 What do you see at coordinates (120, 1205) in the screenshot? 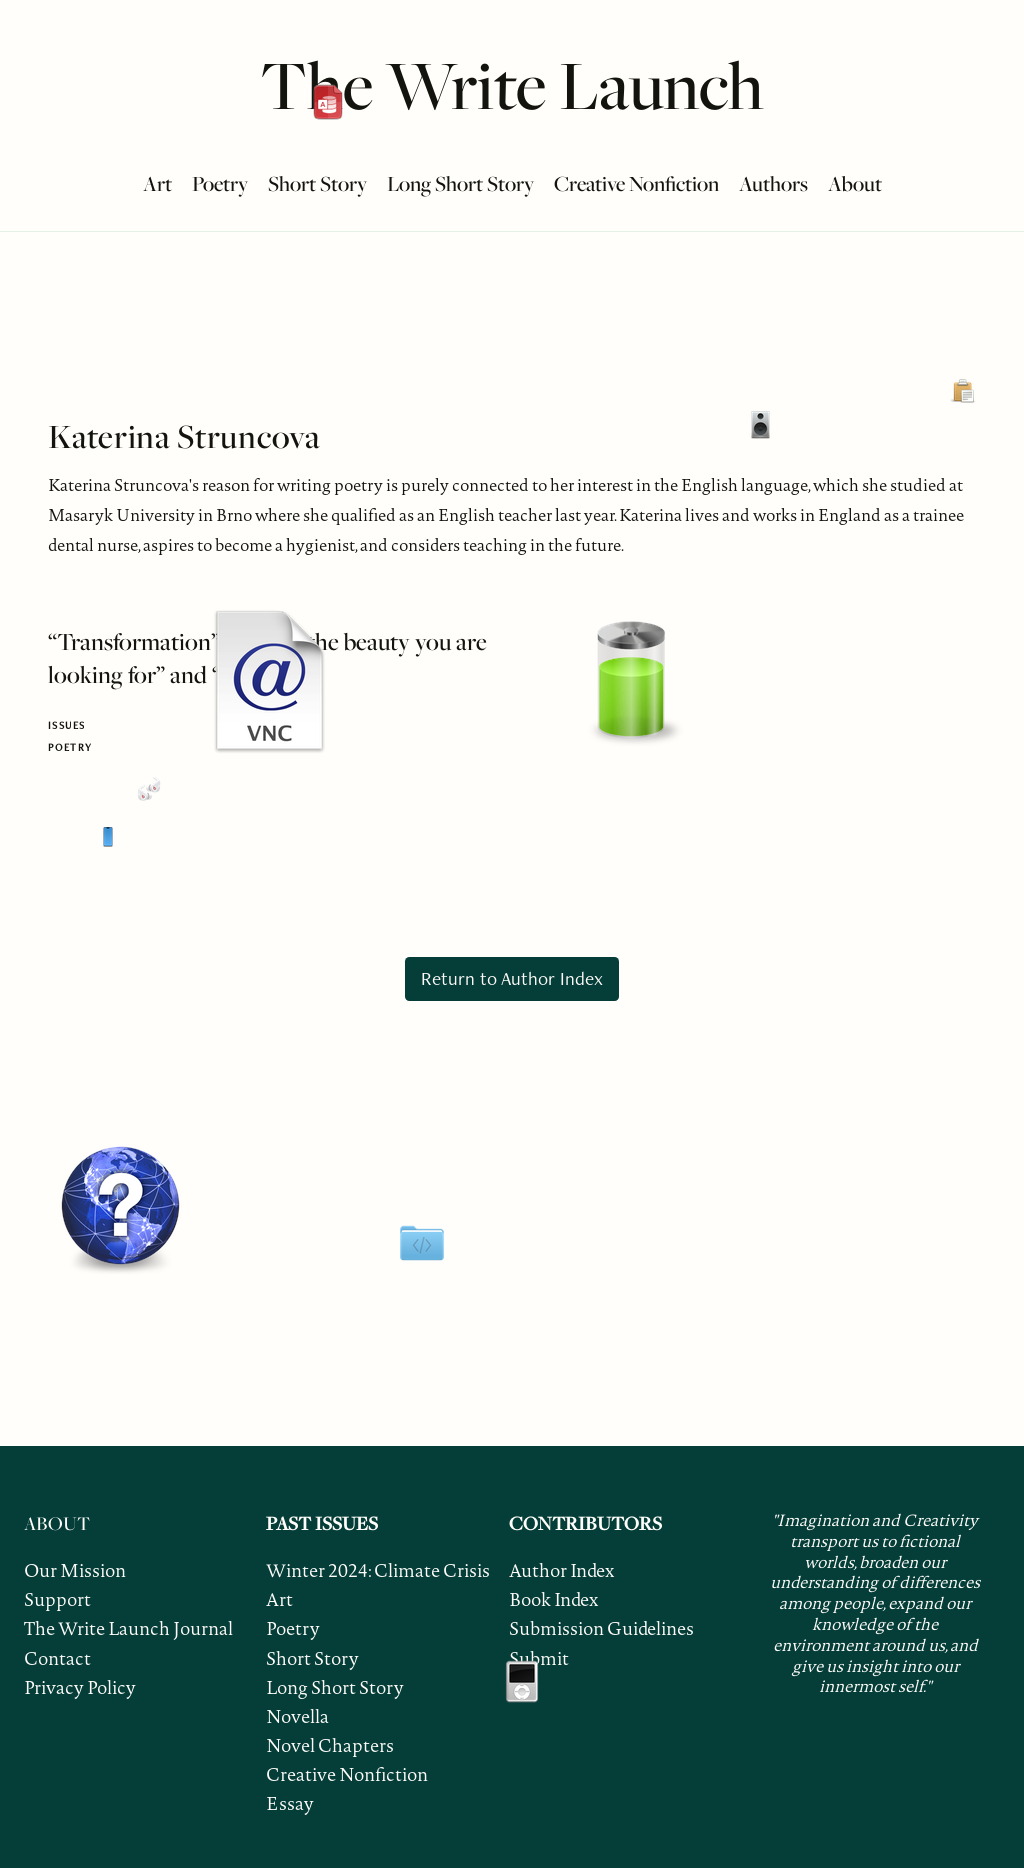
I see `connect to a network or server` at bounding box center [120, 1205].